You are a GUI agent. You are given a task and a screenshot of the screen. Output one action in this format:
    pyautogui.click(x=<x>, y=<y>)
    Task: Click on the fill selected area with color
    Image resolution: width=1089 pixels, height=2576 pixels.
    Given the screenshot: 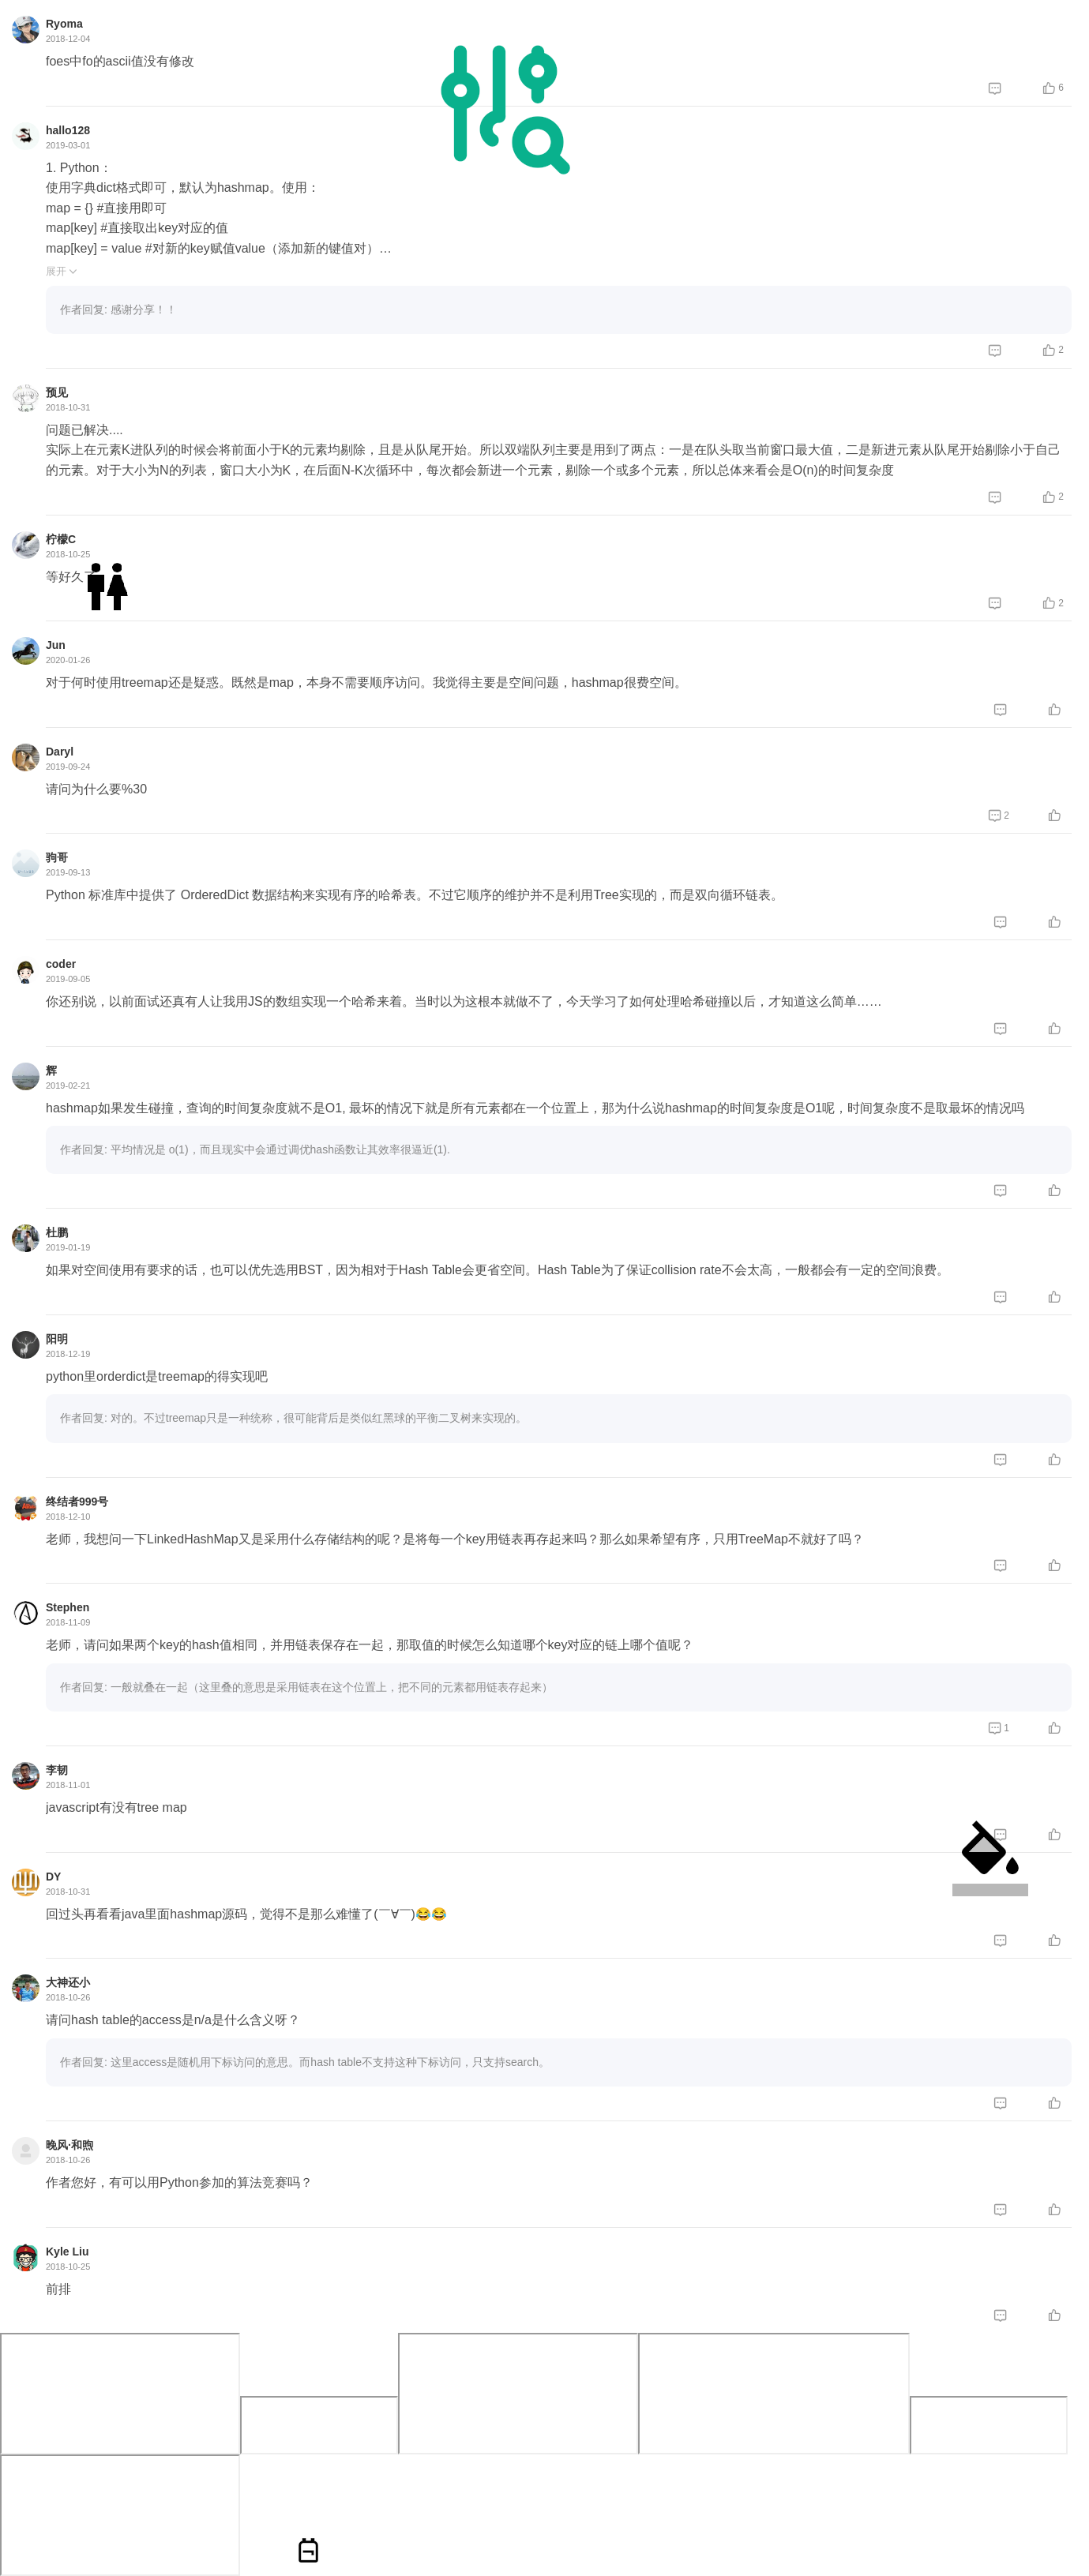 What is the action you would take?
    pyautogui.click(x=990, y=1858)
    